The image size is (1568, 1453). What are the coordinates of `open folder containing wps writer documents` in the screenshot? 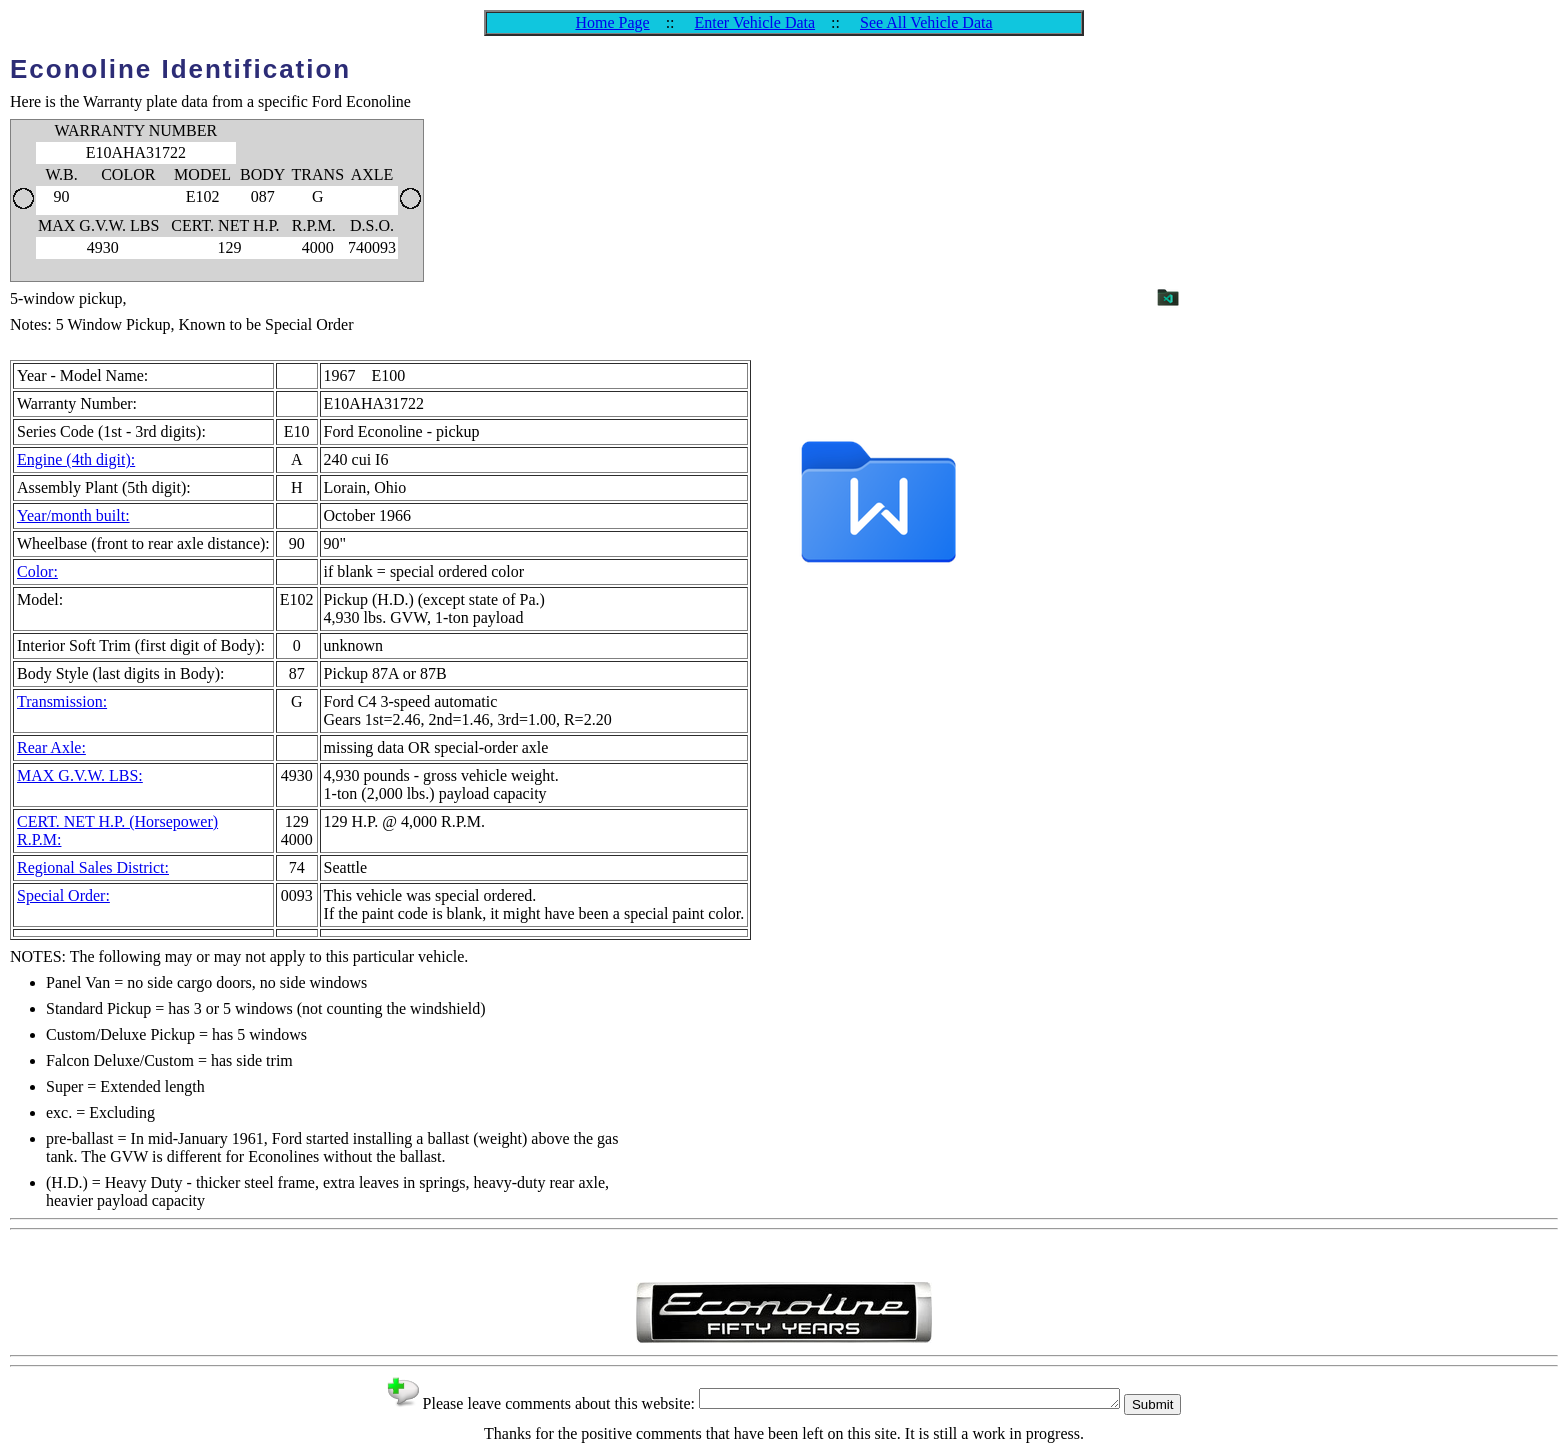 It's located at (878, 506).